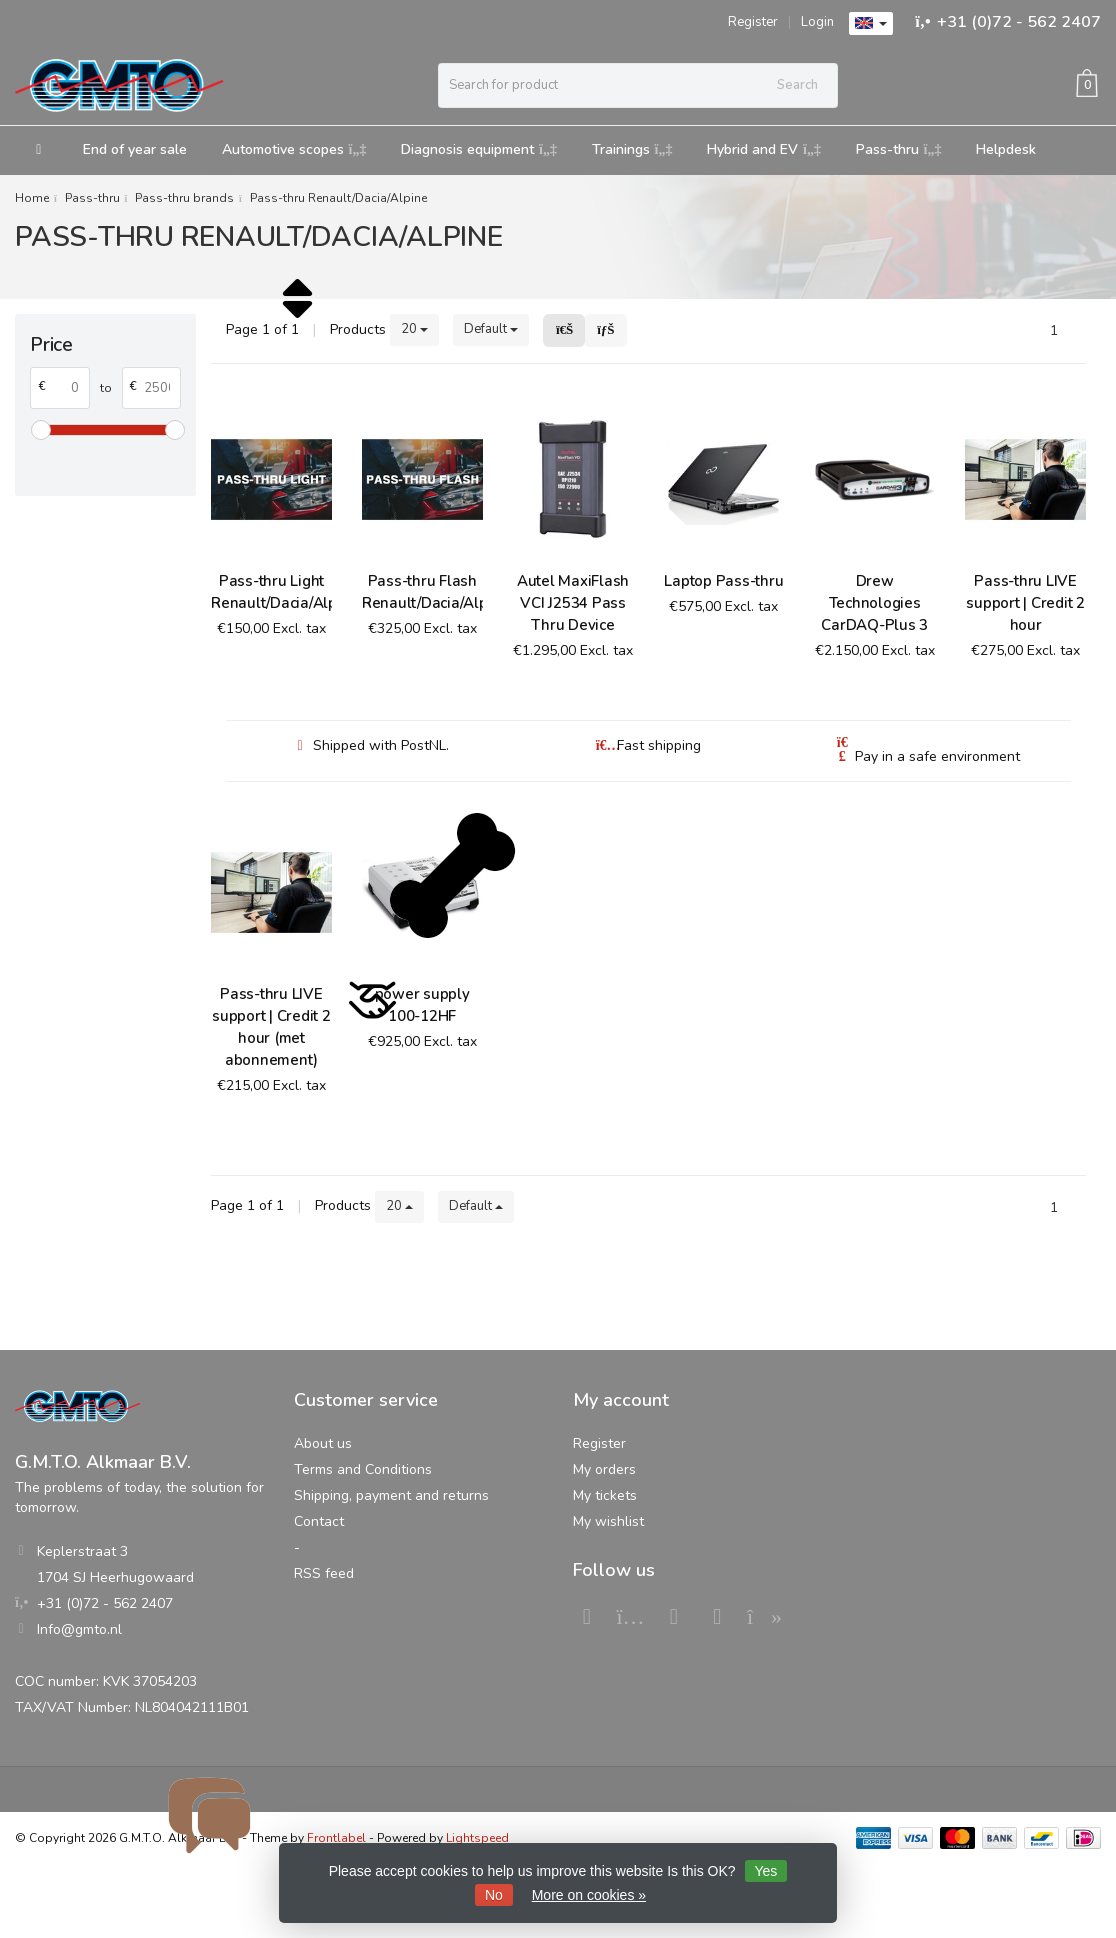 Image resolution: width=1116 pixels, height=1938 pixels. What do you see at coordinates (297, 298) in the screenshot?
I see `sort items in no particular order` at bounding box center [297, 298].